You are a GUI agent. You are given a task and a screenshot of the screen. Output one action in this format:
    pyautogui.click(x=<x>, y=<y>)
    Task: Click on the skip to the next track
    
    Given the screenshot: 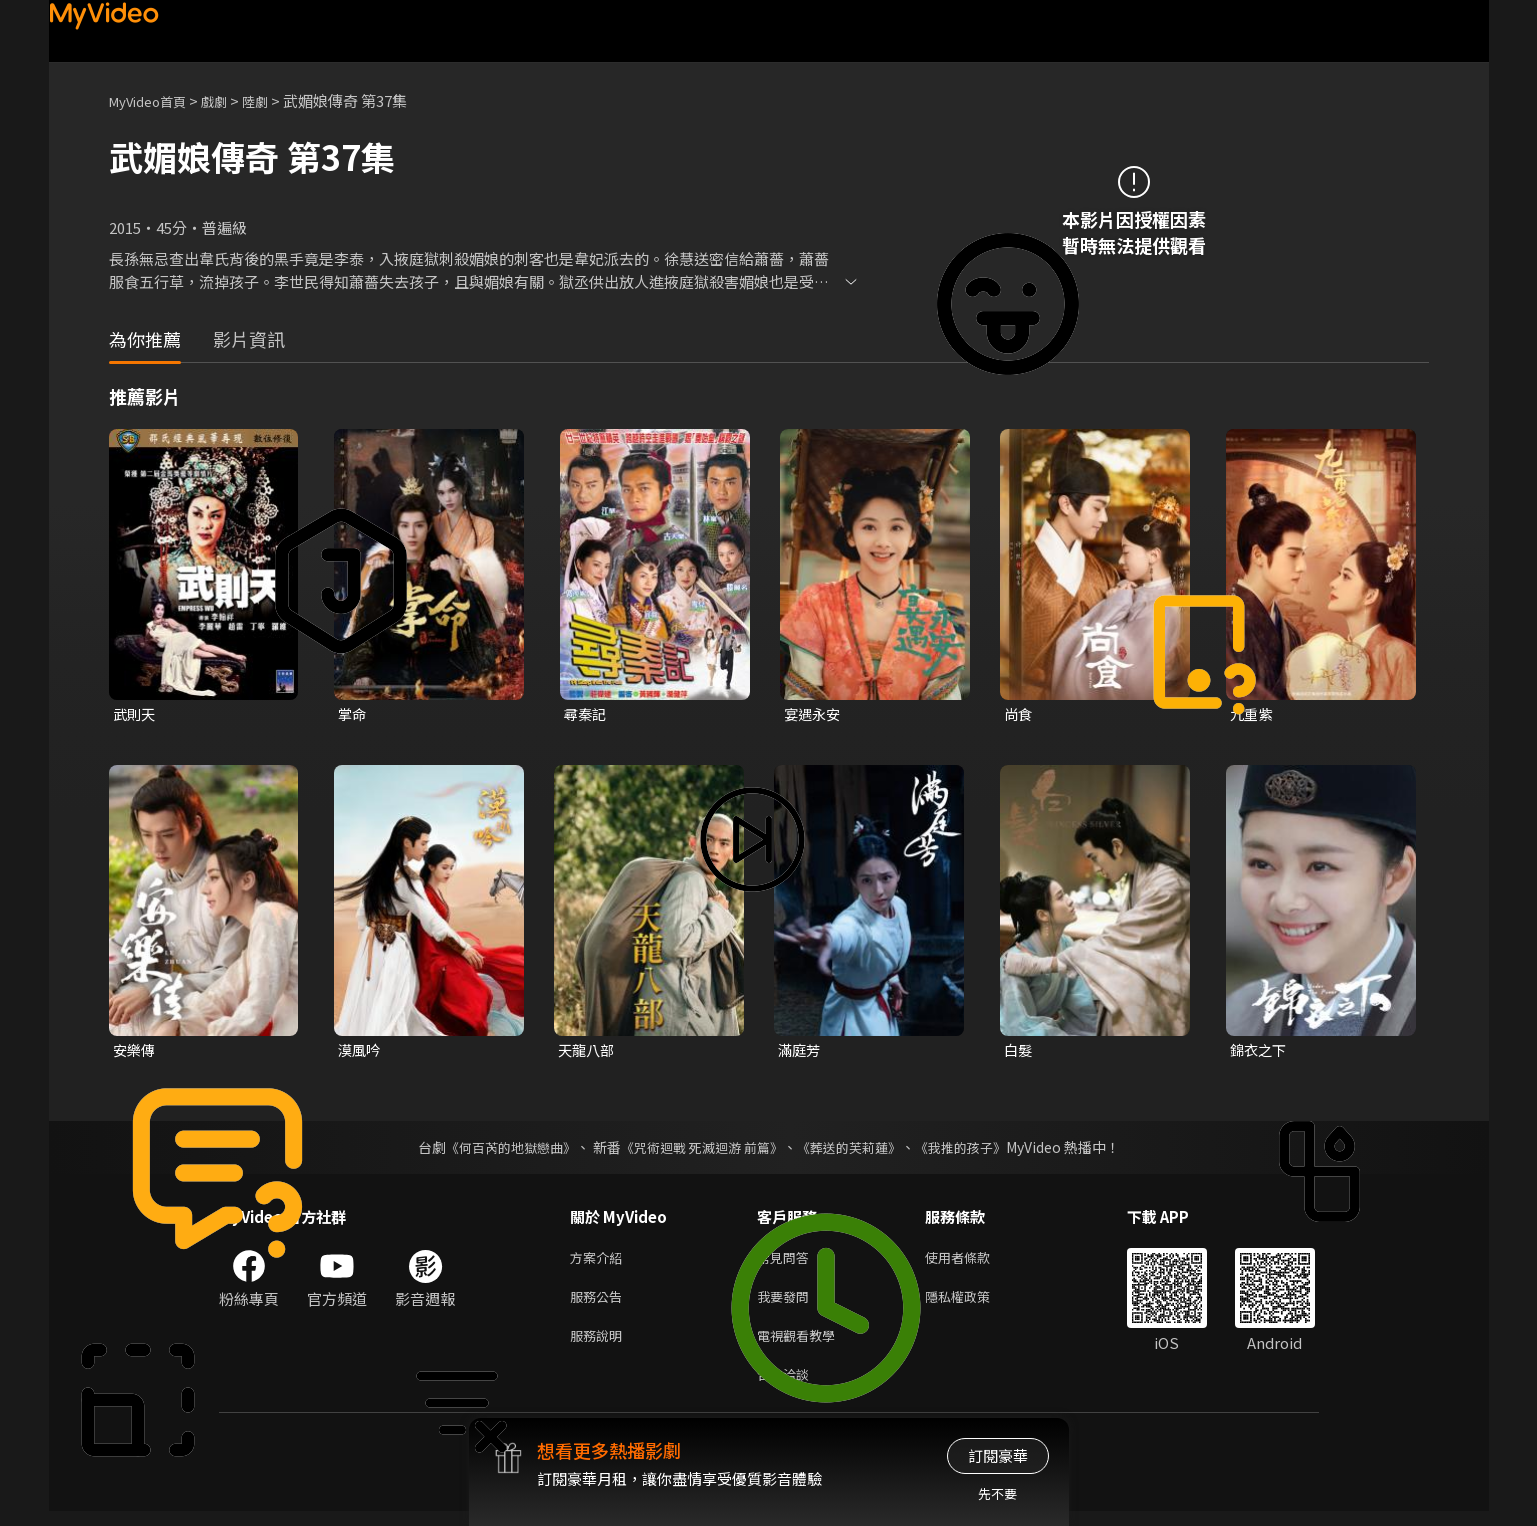 What is the action you would take?
    pyautogui.click(x=752, y=839)
    